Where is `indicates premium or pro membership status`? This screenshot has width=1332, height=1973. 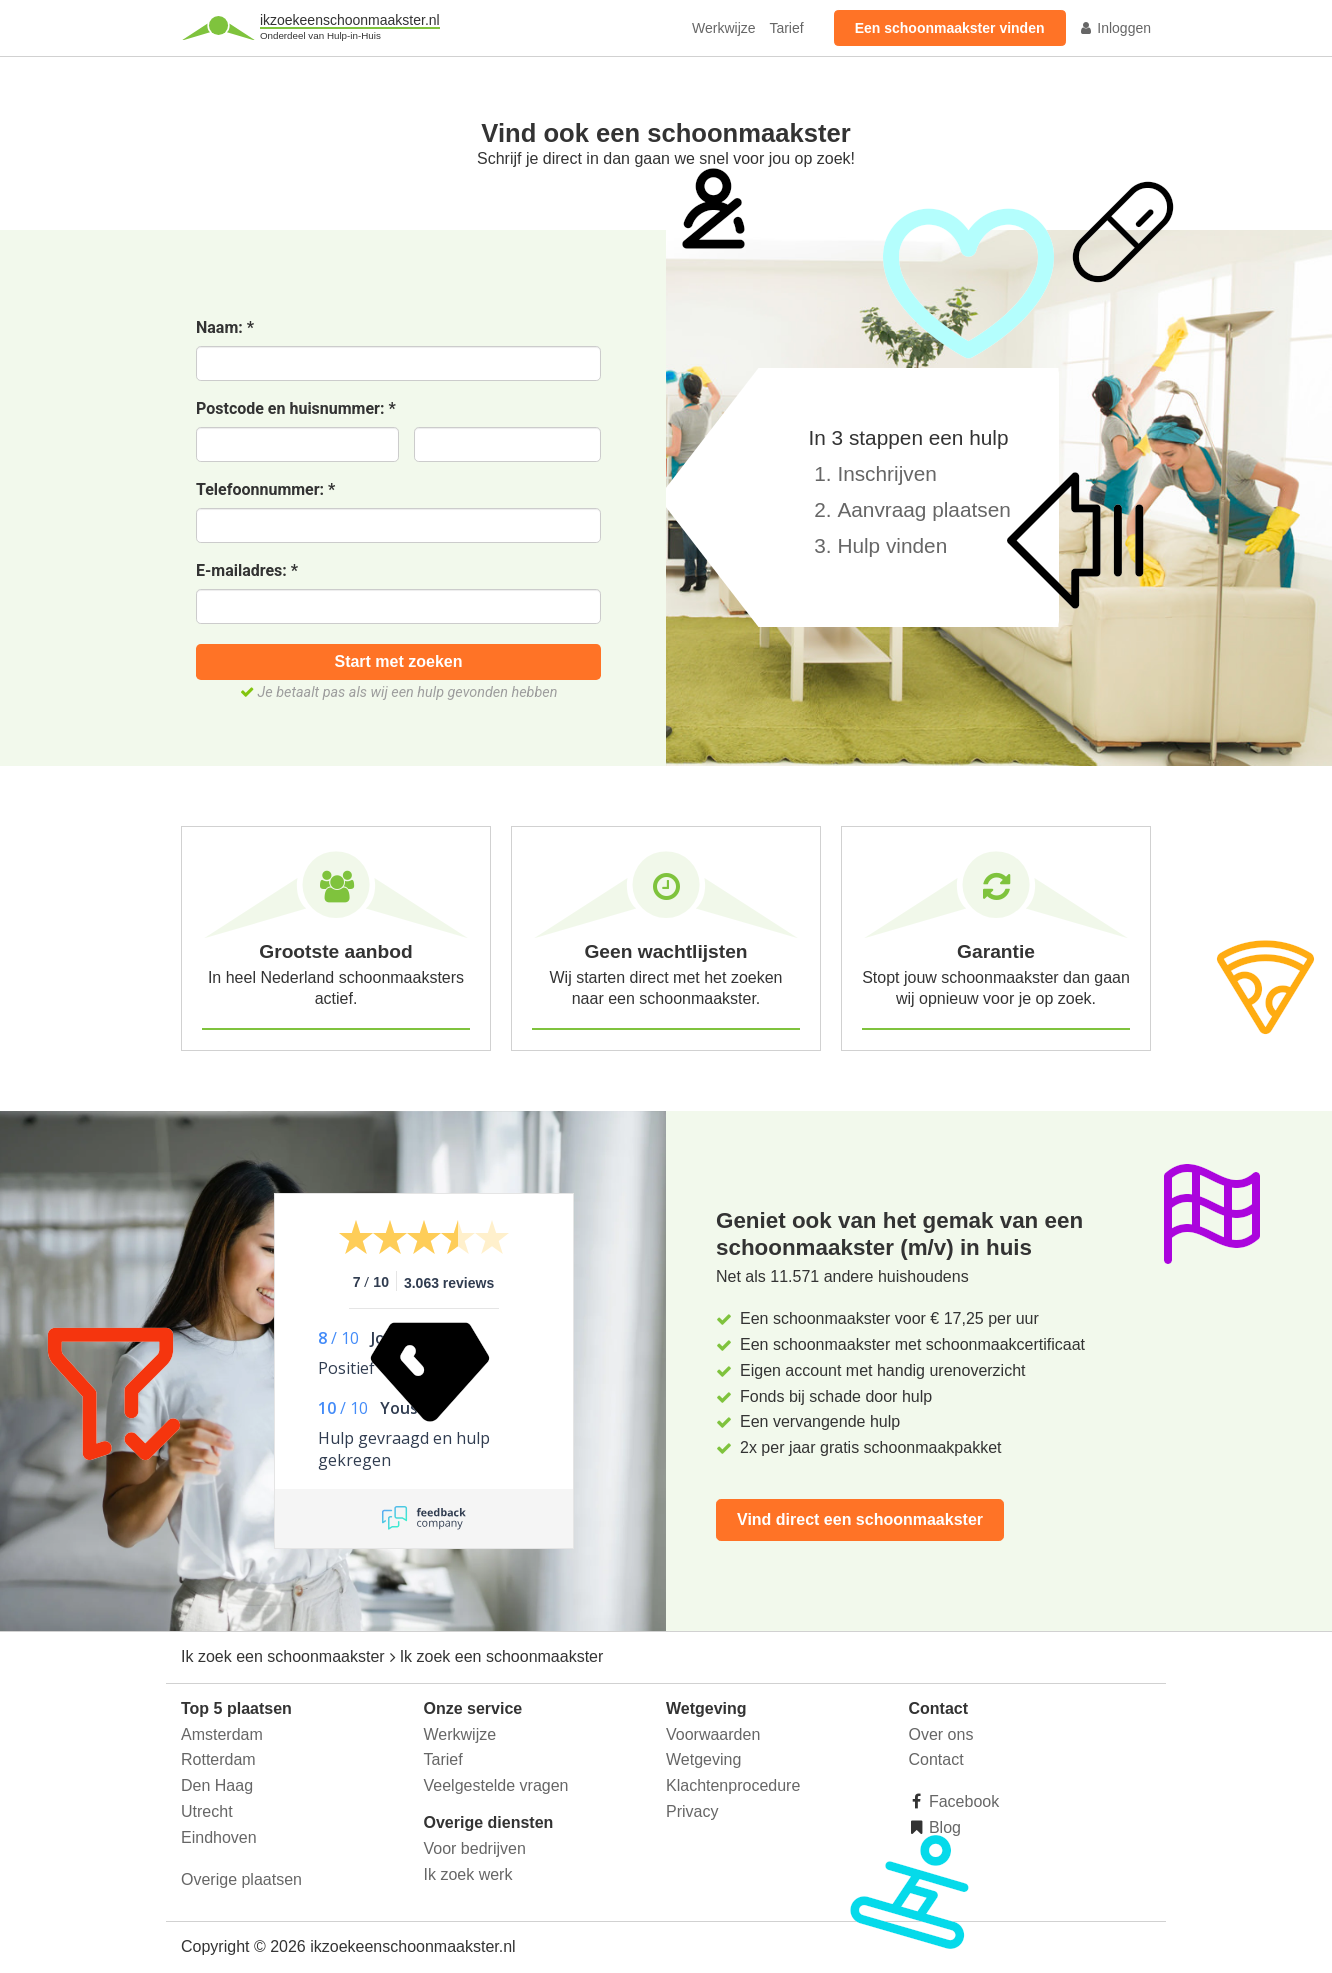 indicates premium or pro membership status is located at coordinates (430, 1370).